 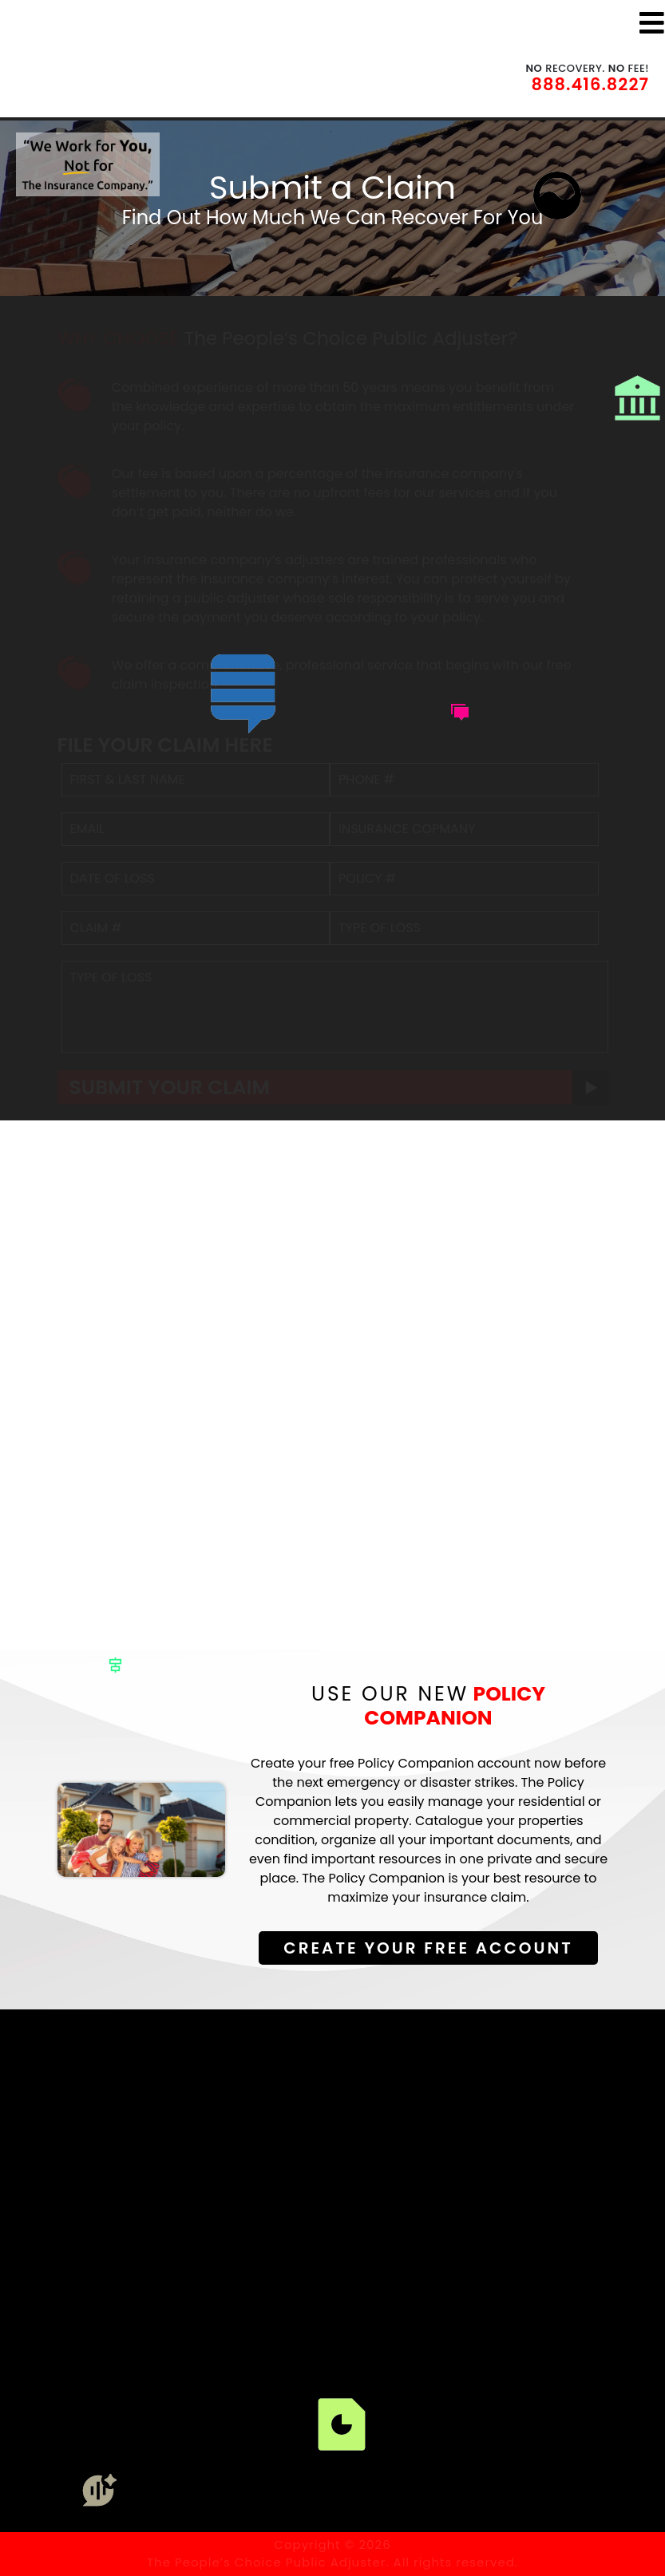 I want to click on align selected items to horizontal center, so click(x=115, y=1665).